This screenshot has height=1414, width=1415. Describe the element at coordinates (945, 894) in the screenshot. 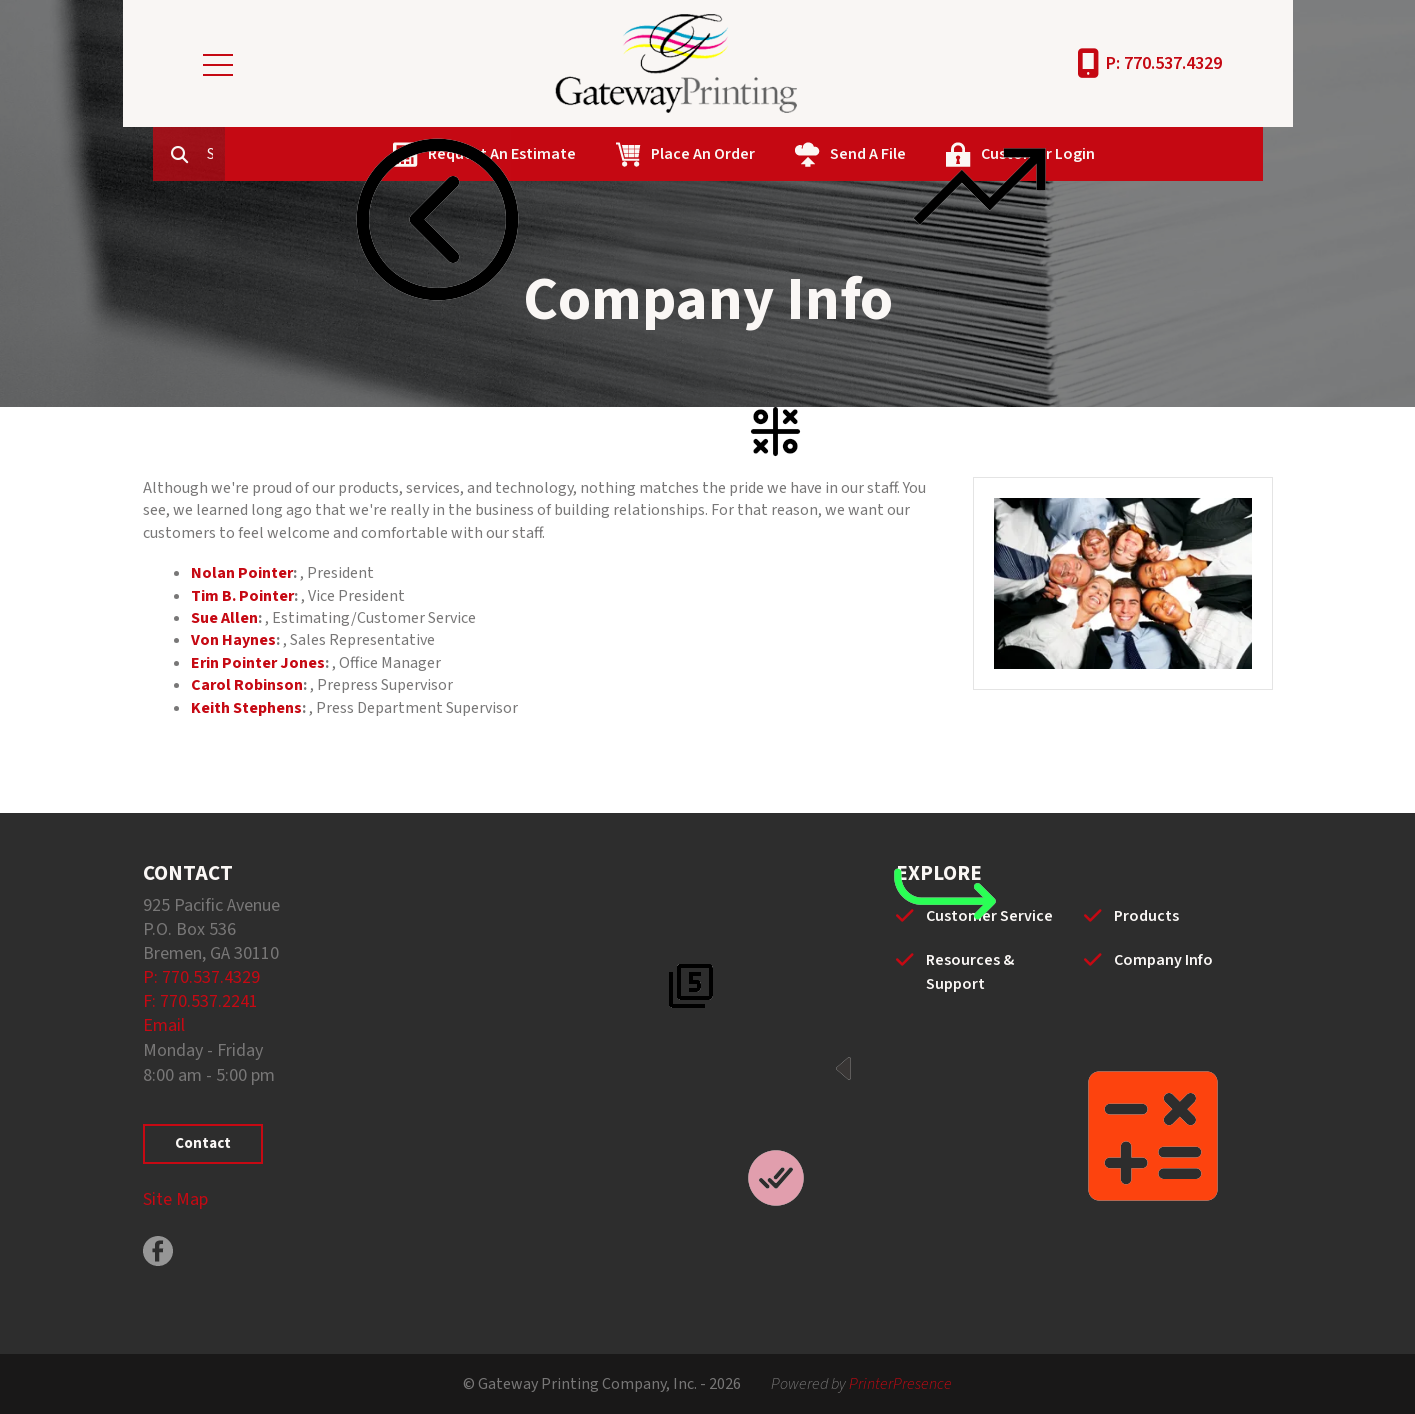

I see `forward or redirect a message` at that location.